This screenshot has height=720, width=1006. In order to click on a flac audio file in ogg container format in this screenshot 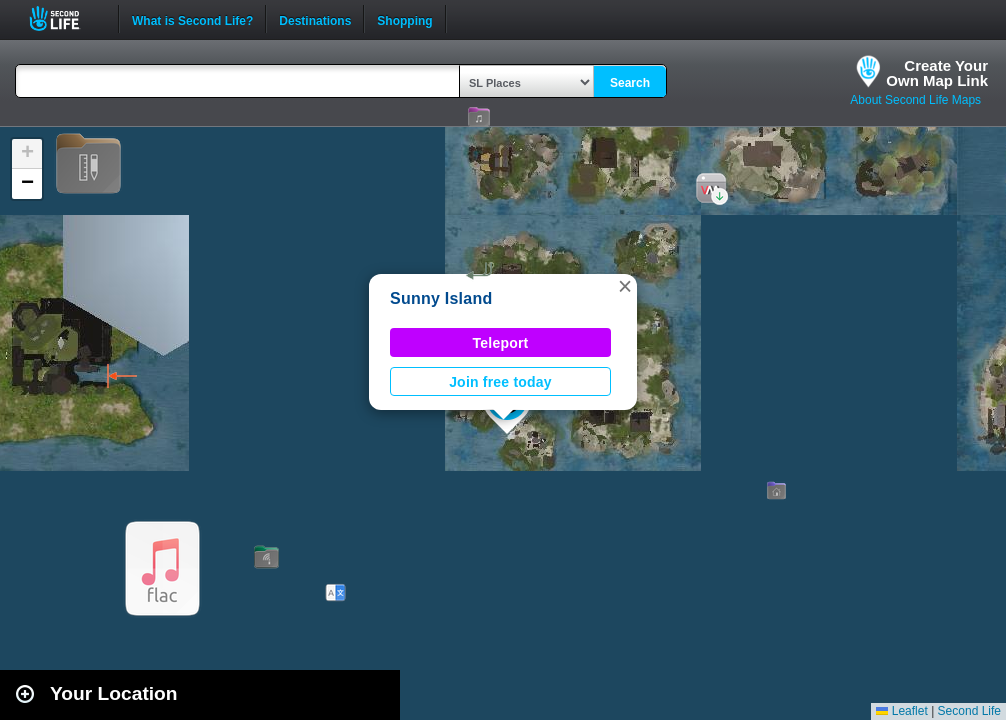, I will do `click(162, 568)`.